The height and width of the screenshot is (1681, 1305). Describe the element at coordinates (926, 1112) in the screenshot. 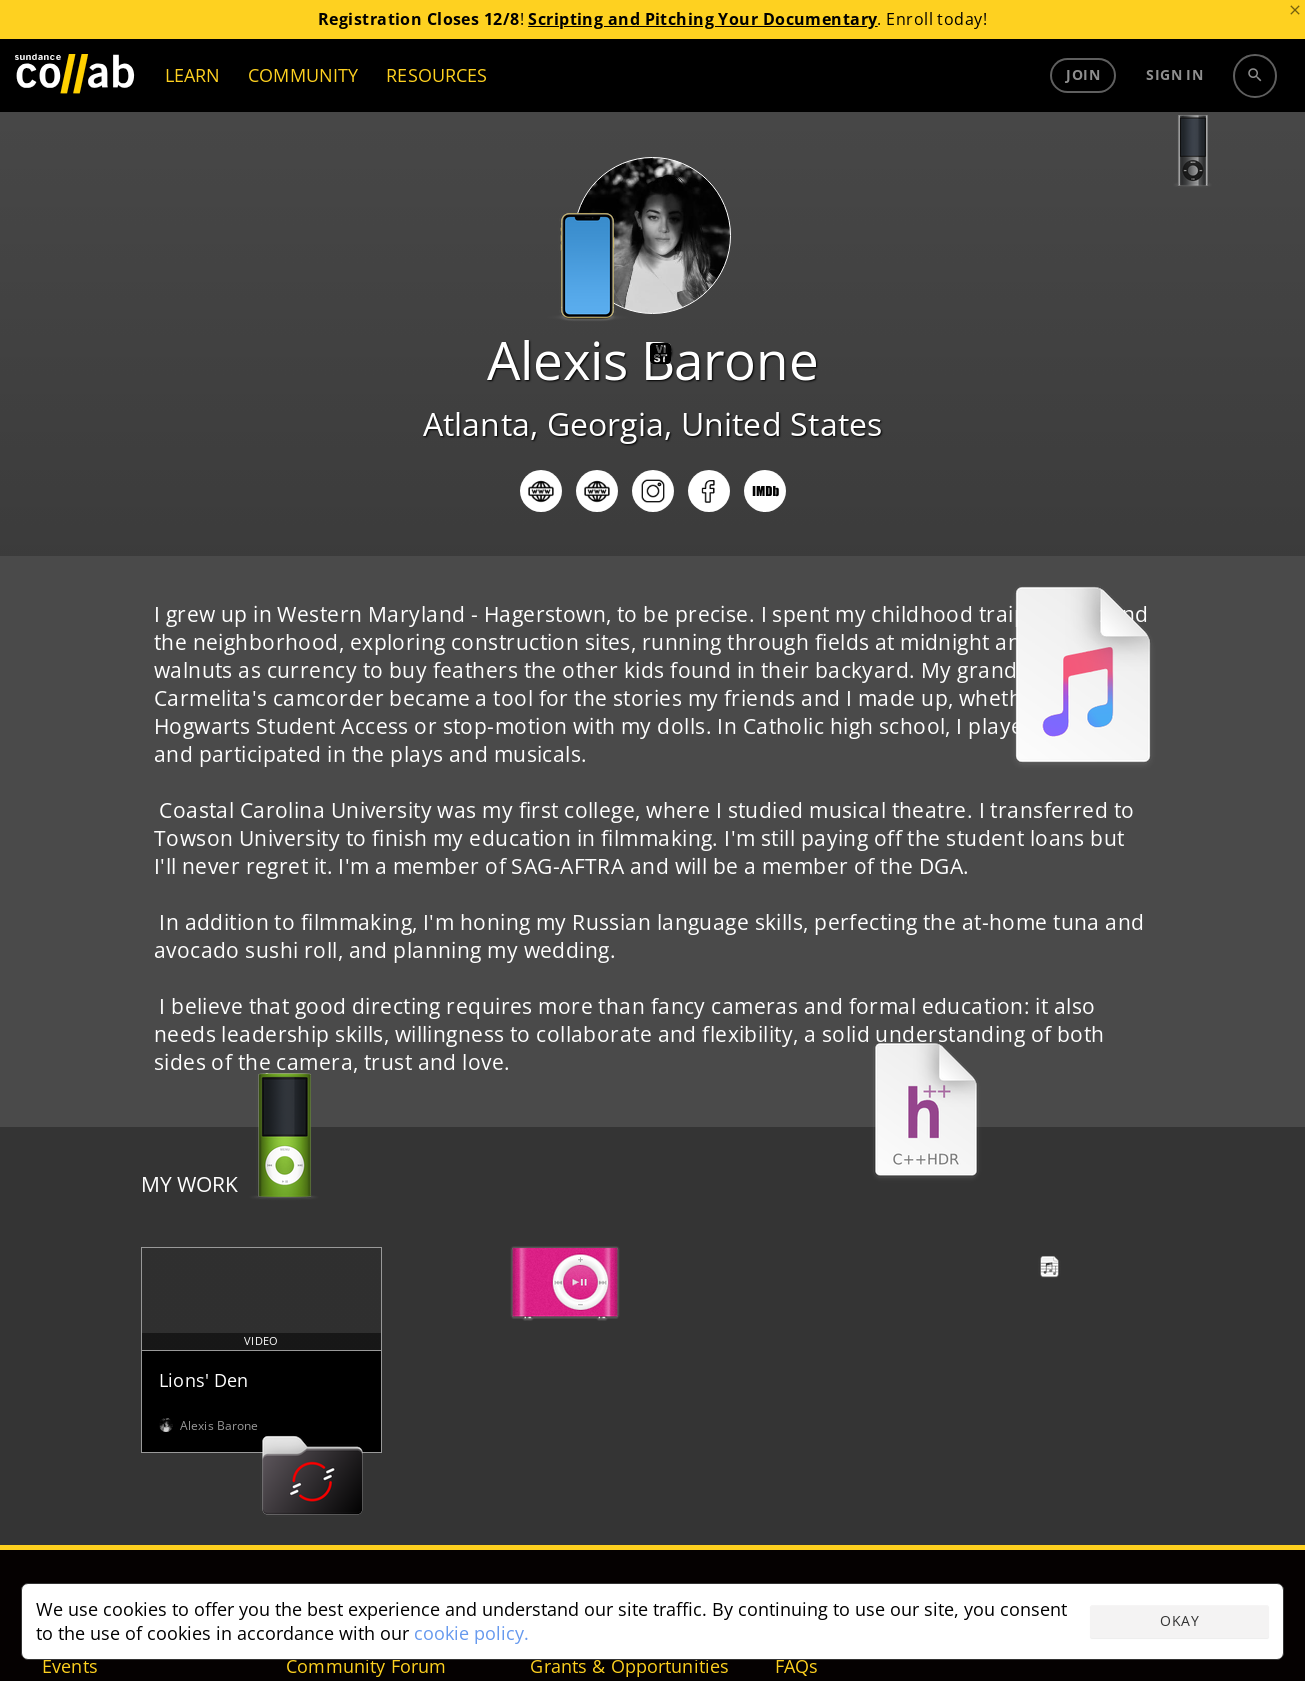

I see `a C++ header file` at that location.